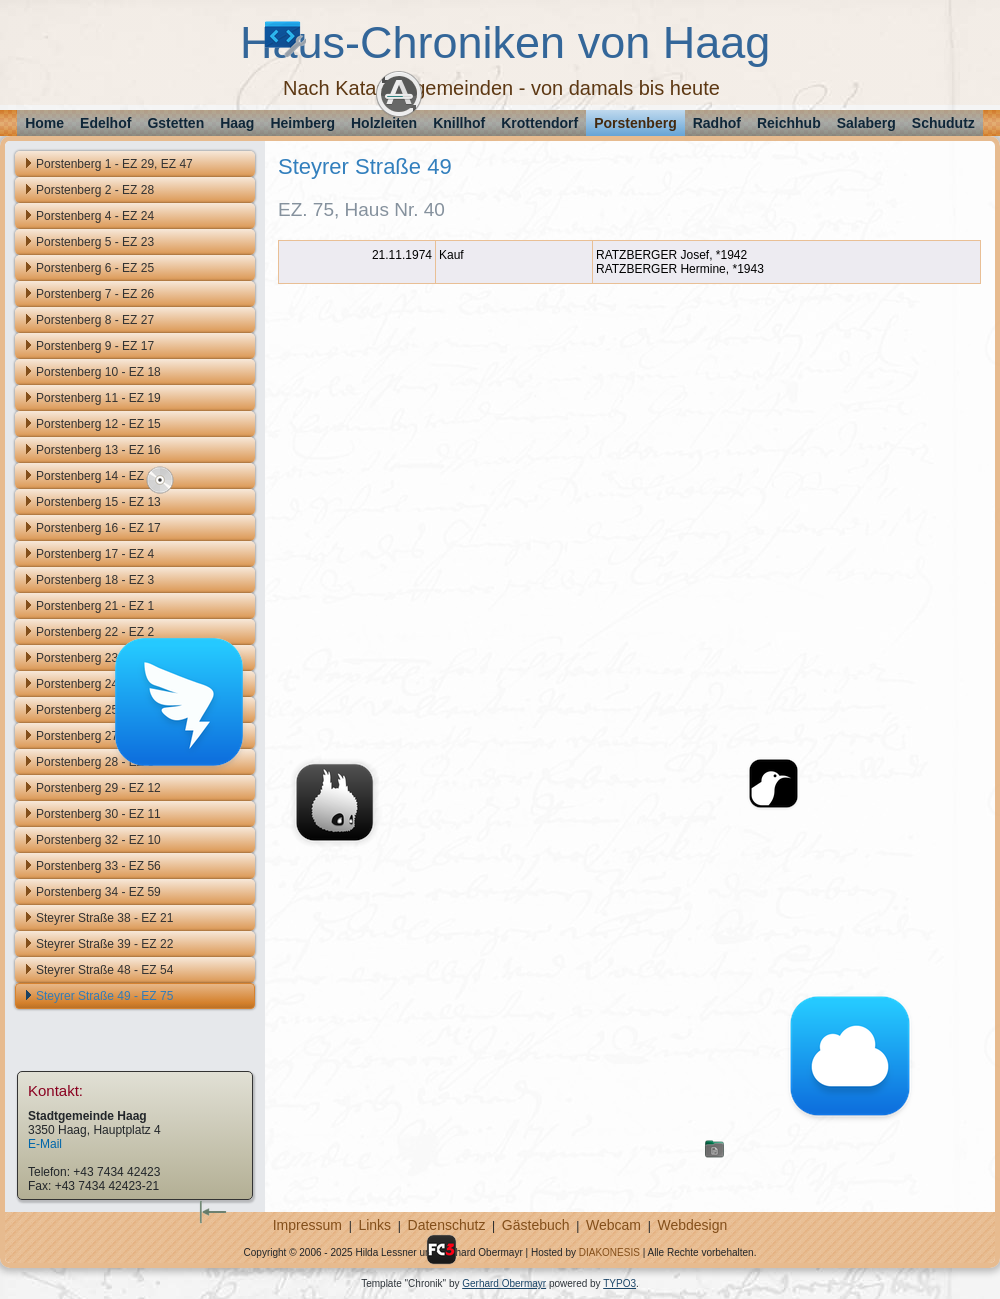 Image resolution: width=1000 pixels, height=1299 pixels. What do you see at coordinates (285, 37) in the screenshot?
I see `open remote tools application` at bounding box center [285, 37].